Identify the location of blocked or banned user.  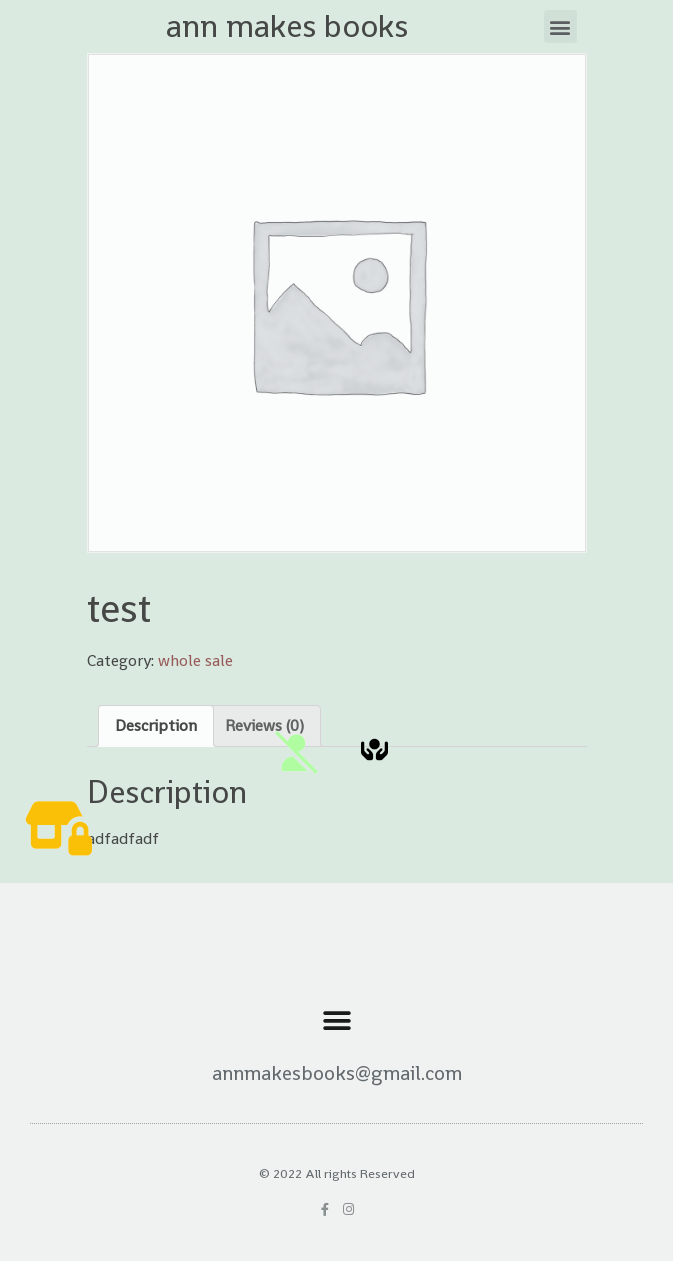
(296, 752).